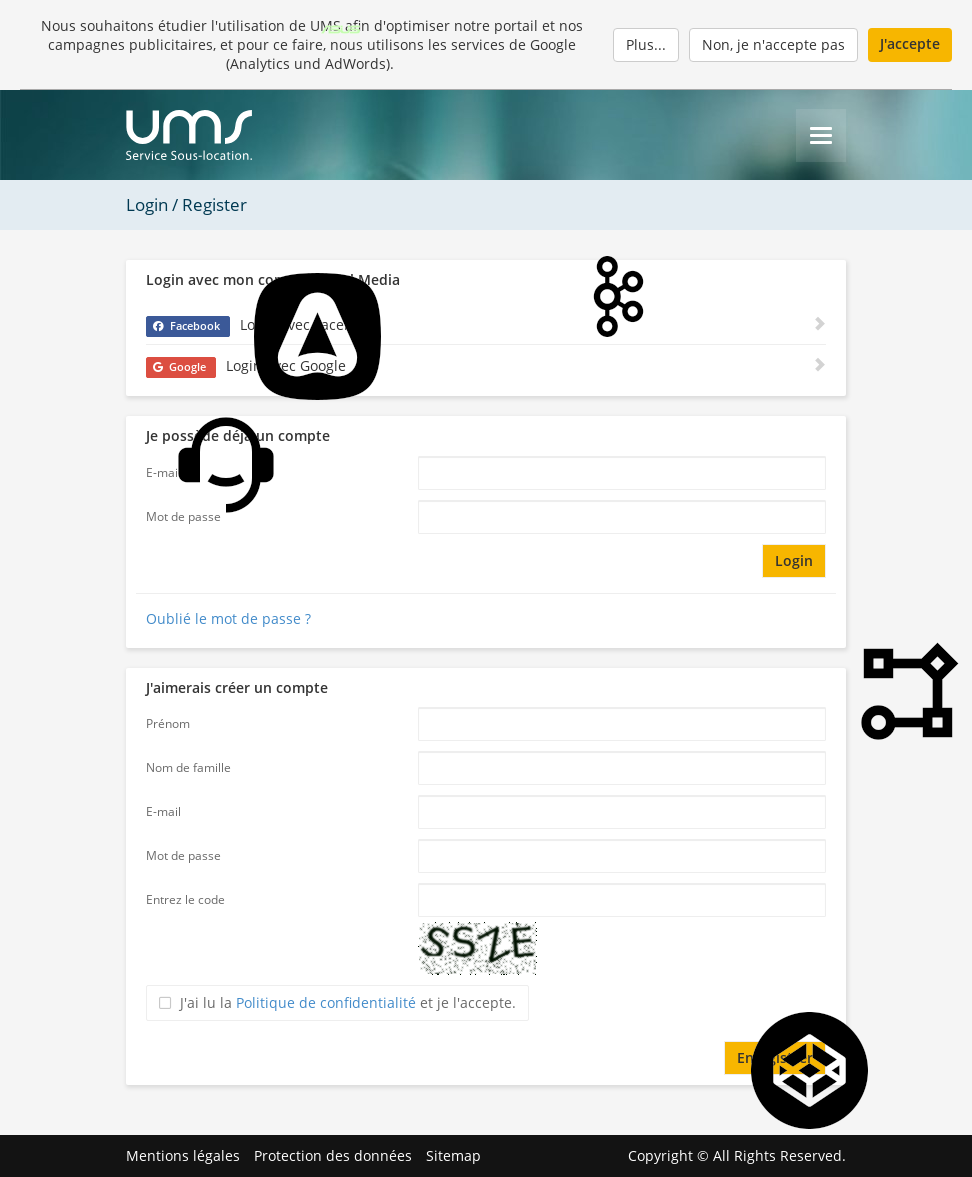  Describe the element at coordinates (317, 336) in the screenshot. I see `AdonisJS framework logo` at that location.